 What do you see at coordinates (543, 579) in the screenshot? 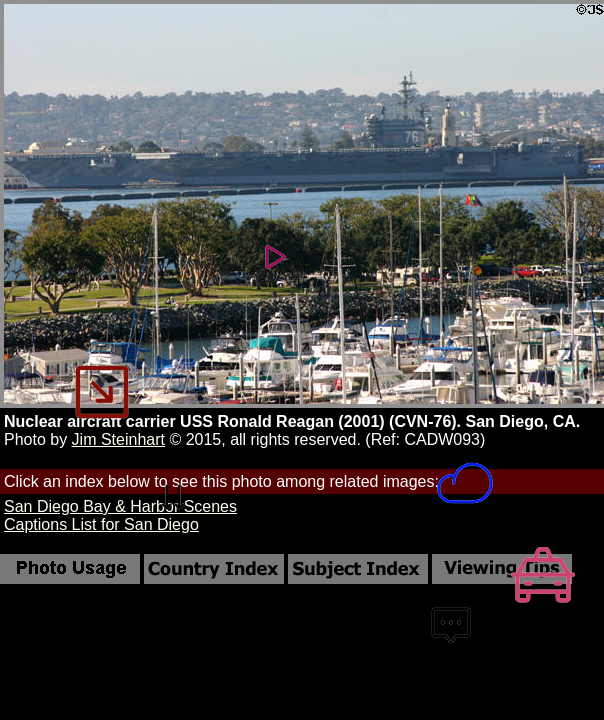
I see `request a taxi or cab ride` at bounding box center [543, 579].